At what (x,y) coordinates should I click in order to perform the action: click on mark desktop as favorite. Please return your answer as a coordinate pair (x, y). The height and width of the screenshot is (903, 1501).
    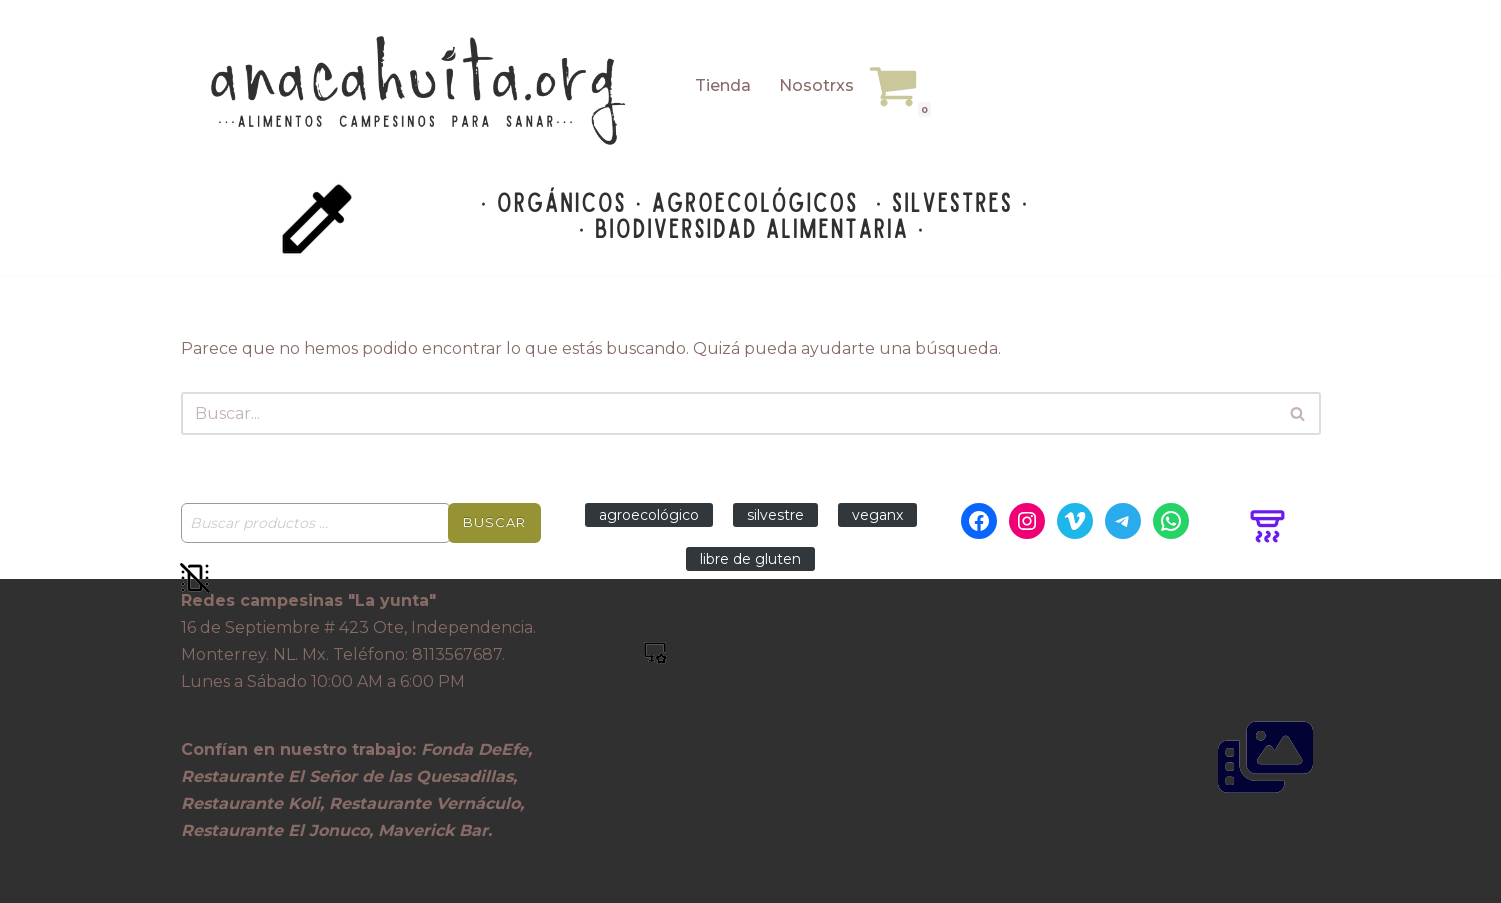
    Looking at the image, I should click on (655, 652).